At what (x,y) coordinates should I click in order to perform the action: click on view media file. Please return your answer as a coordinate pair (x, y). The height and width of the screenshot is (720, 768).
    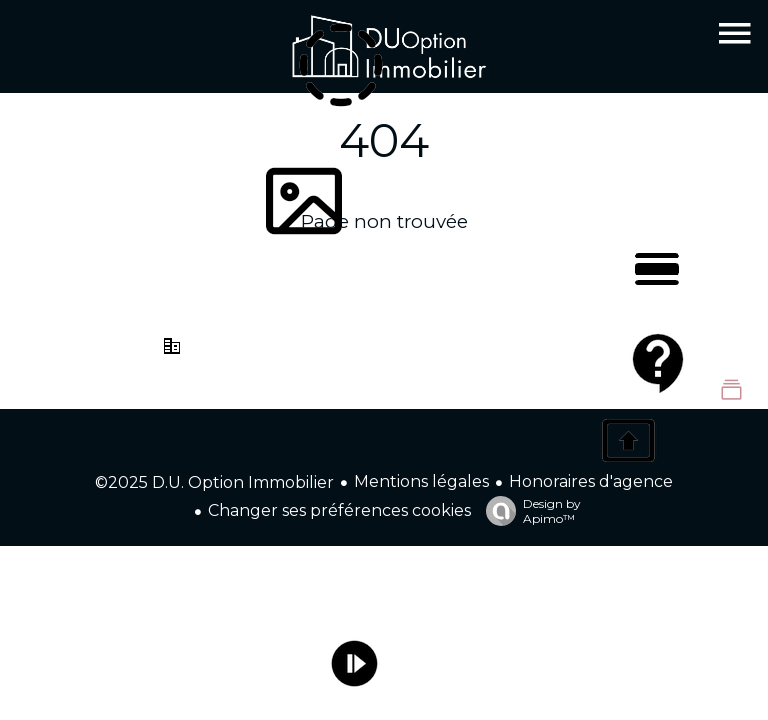
    Looking at the image, I should click on (304, 201).